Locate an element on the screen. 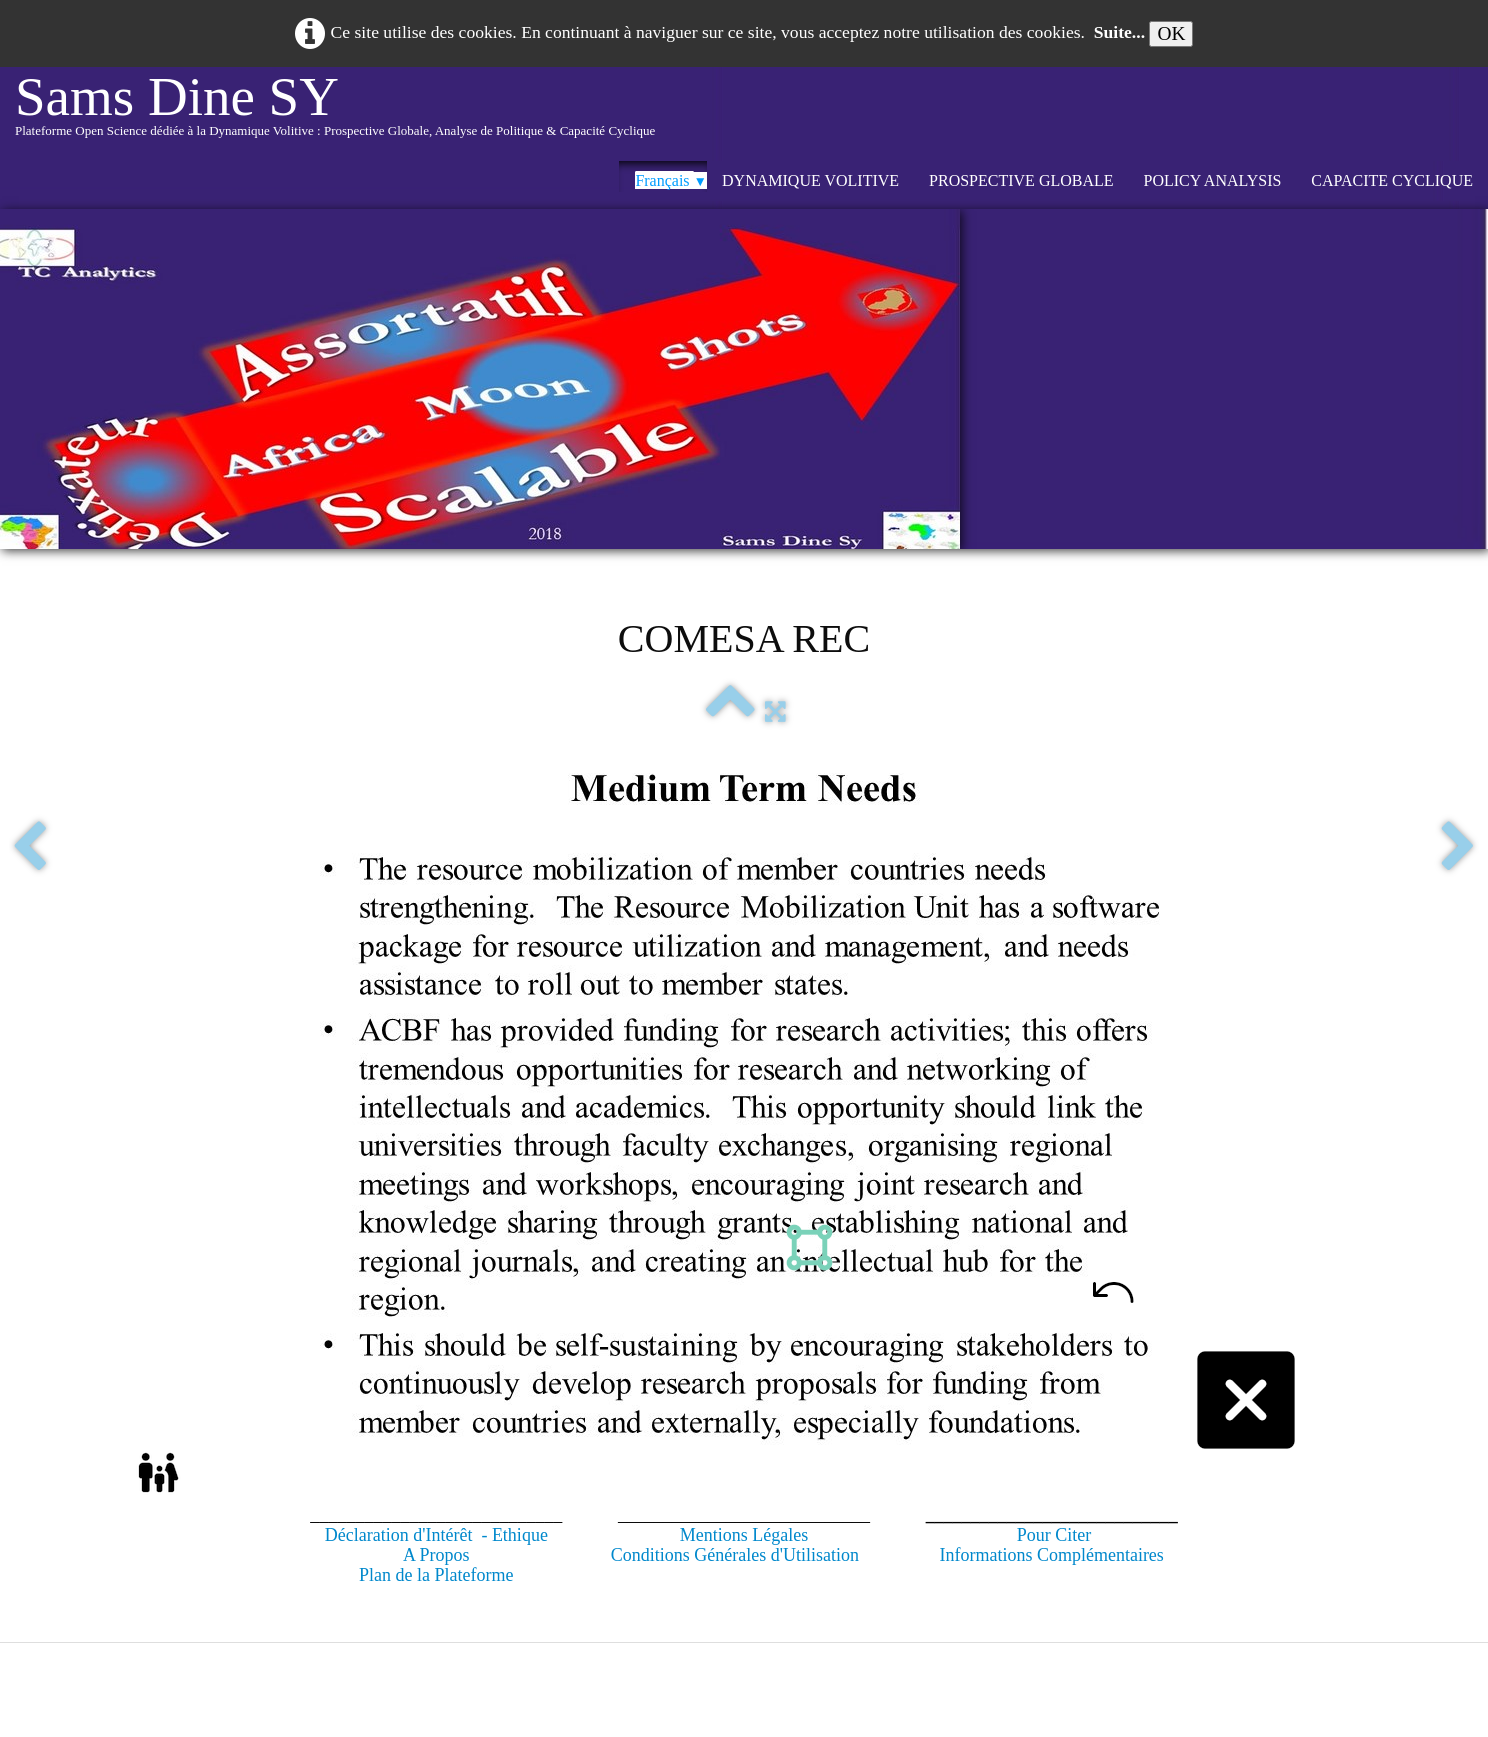  view ring network topology is located at coordinates (809, 1247).